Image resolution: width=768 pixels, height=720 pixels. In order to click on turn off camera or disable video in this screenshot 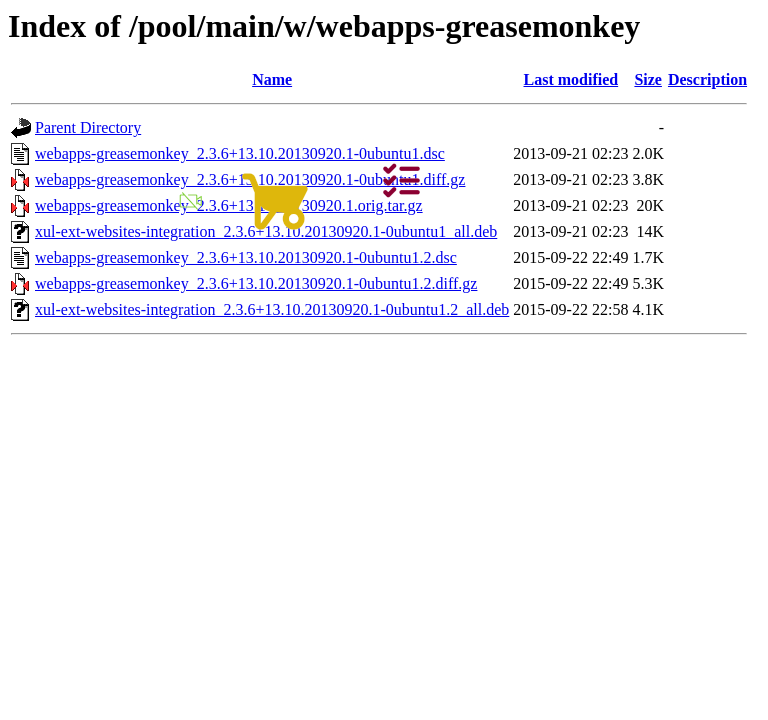, I will do `click(190, 201)`.